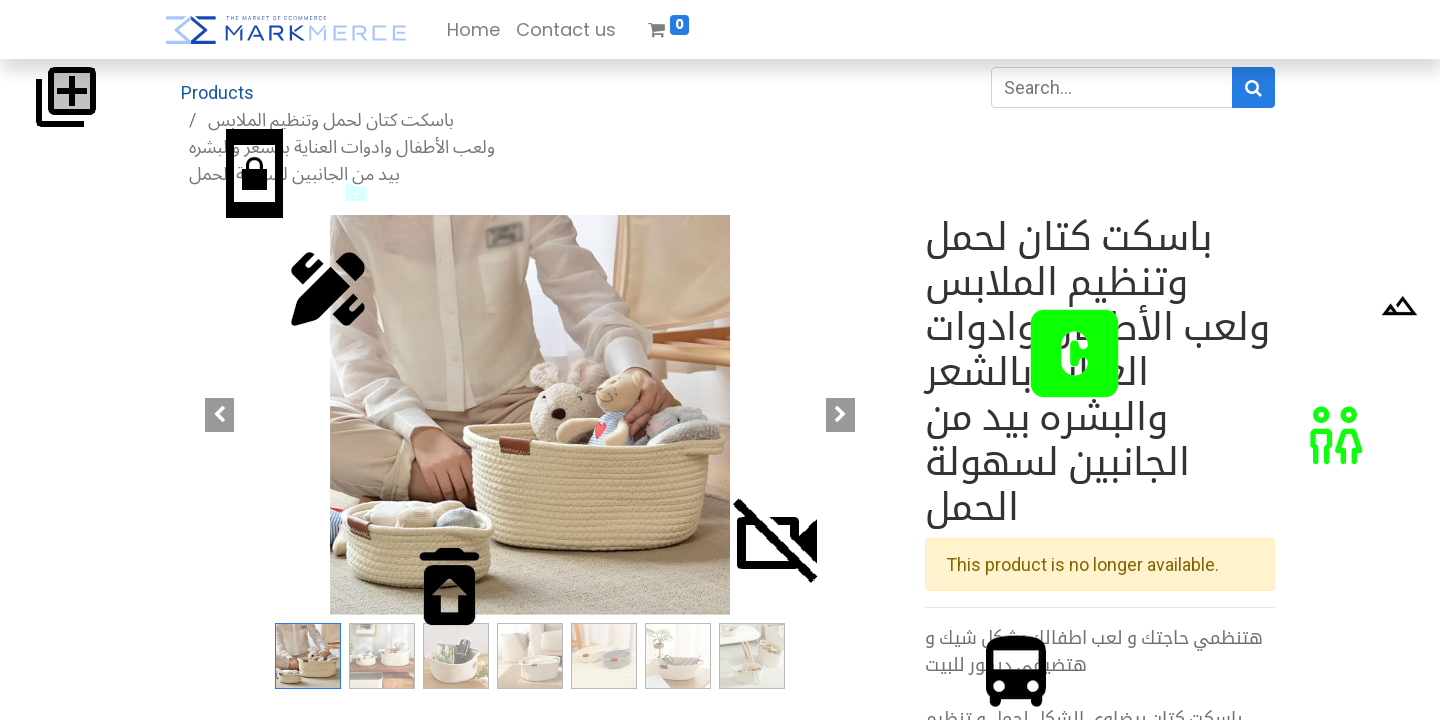  Describe the element at coordinates (328, 289) in the screenshot. I see `access design or editing tools` at that location.